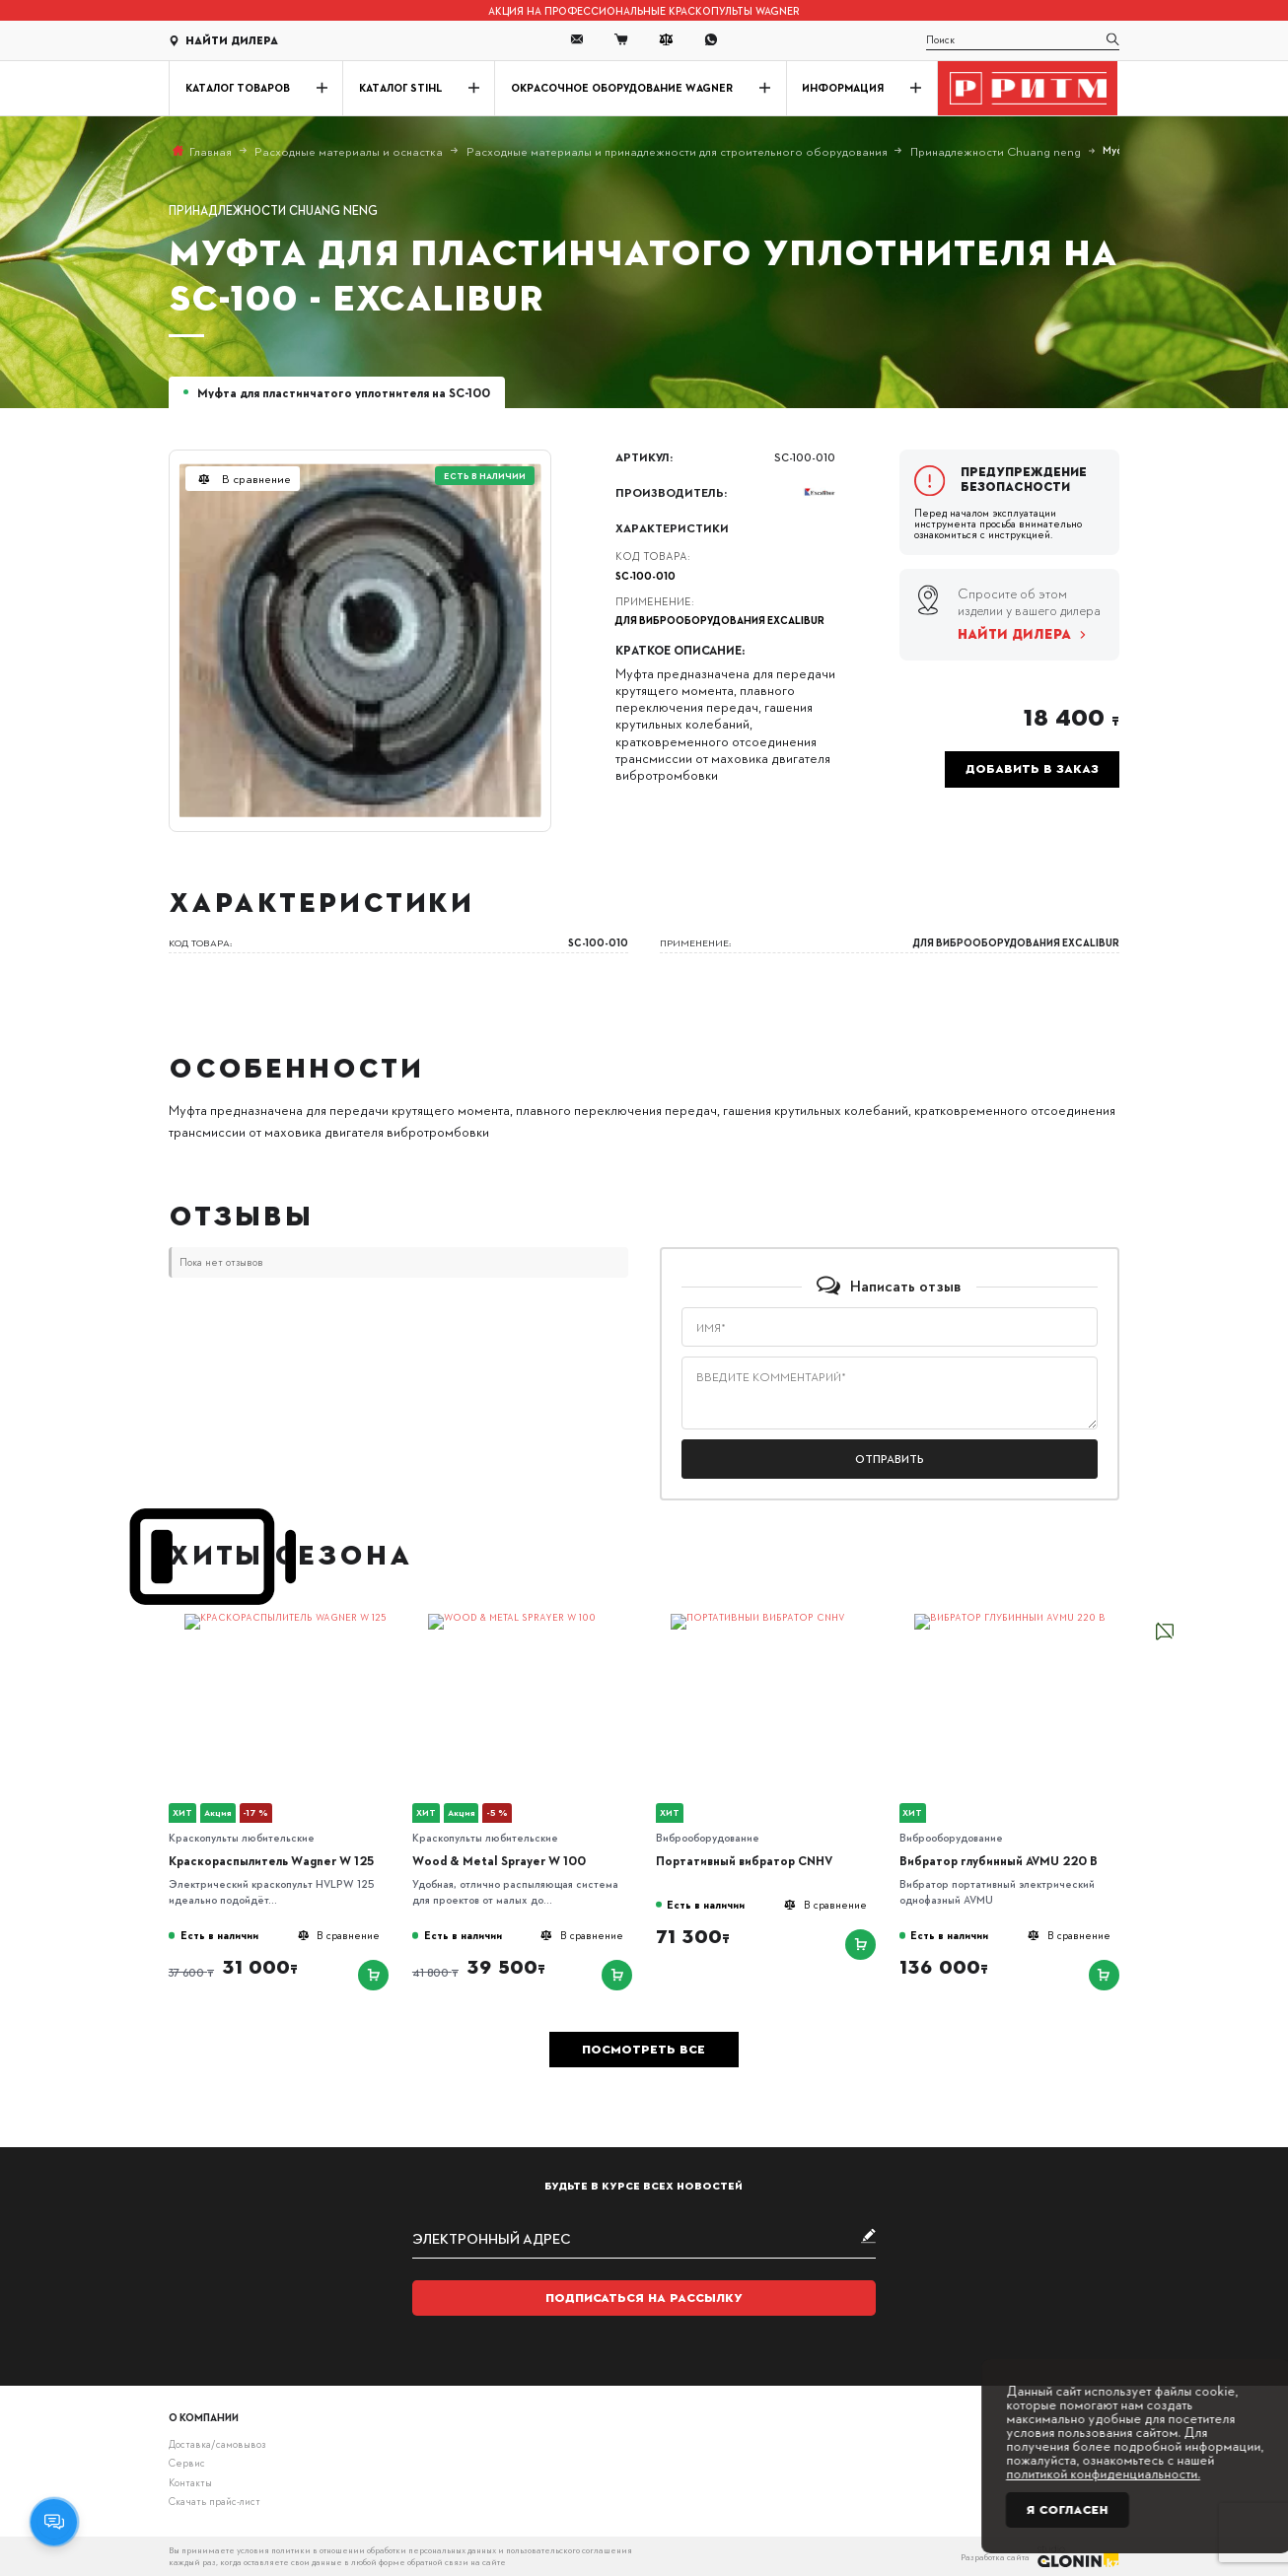 This screenshot has height=2576, width=1288. Describe the element at coordinates (210, 1557) in the screenshot. I see `indicates low battery status` at that location.